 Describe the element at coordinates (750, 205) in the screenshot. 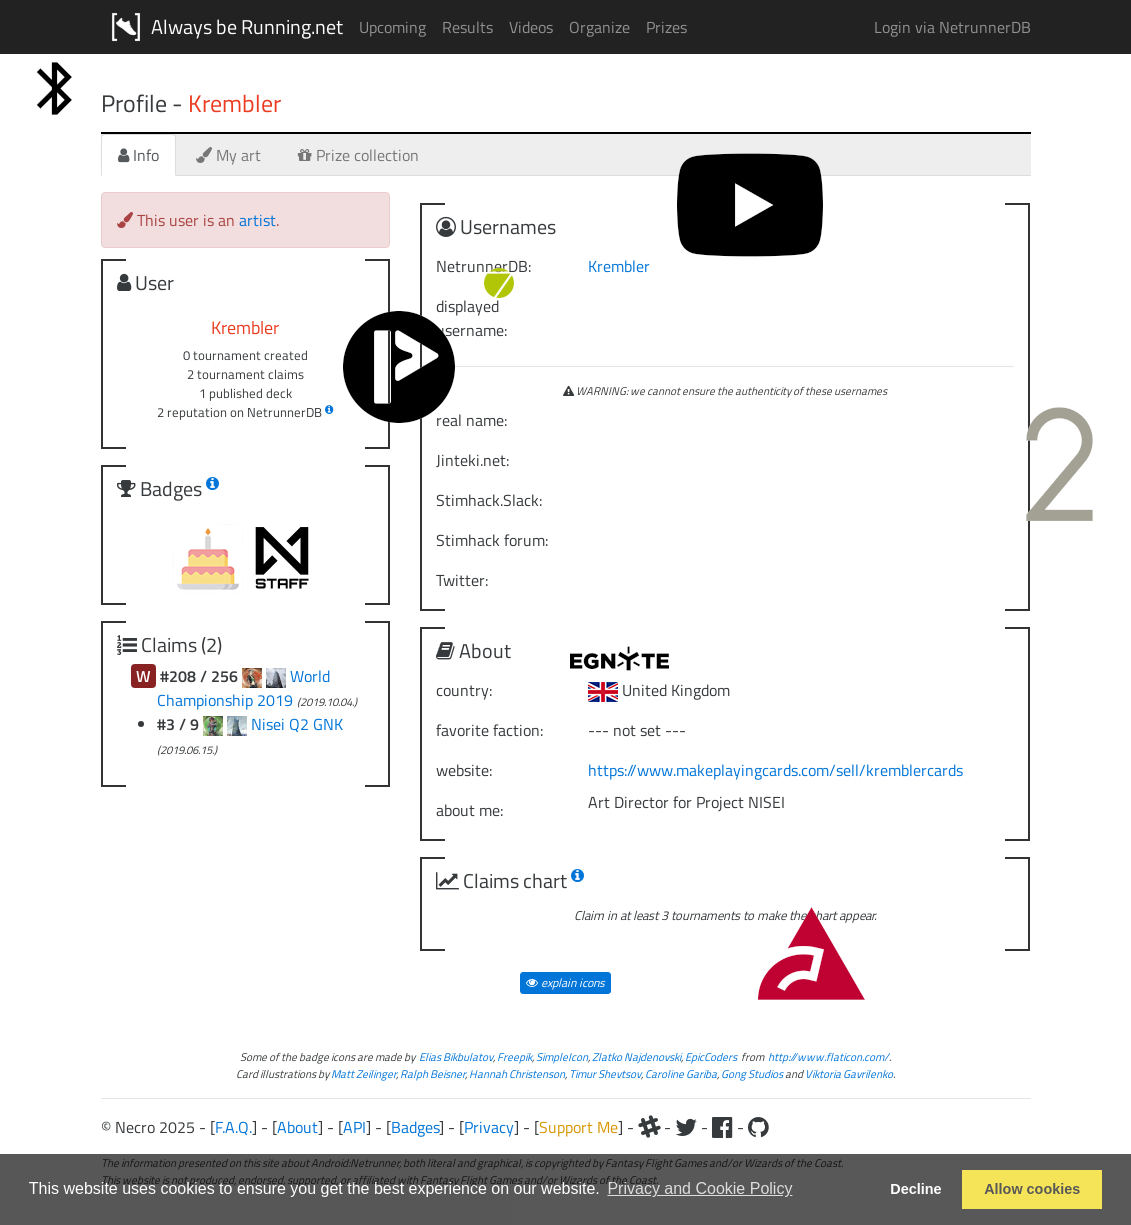

I see `open YouTube app` at that location.